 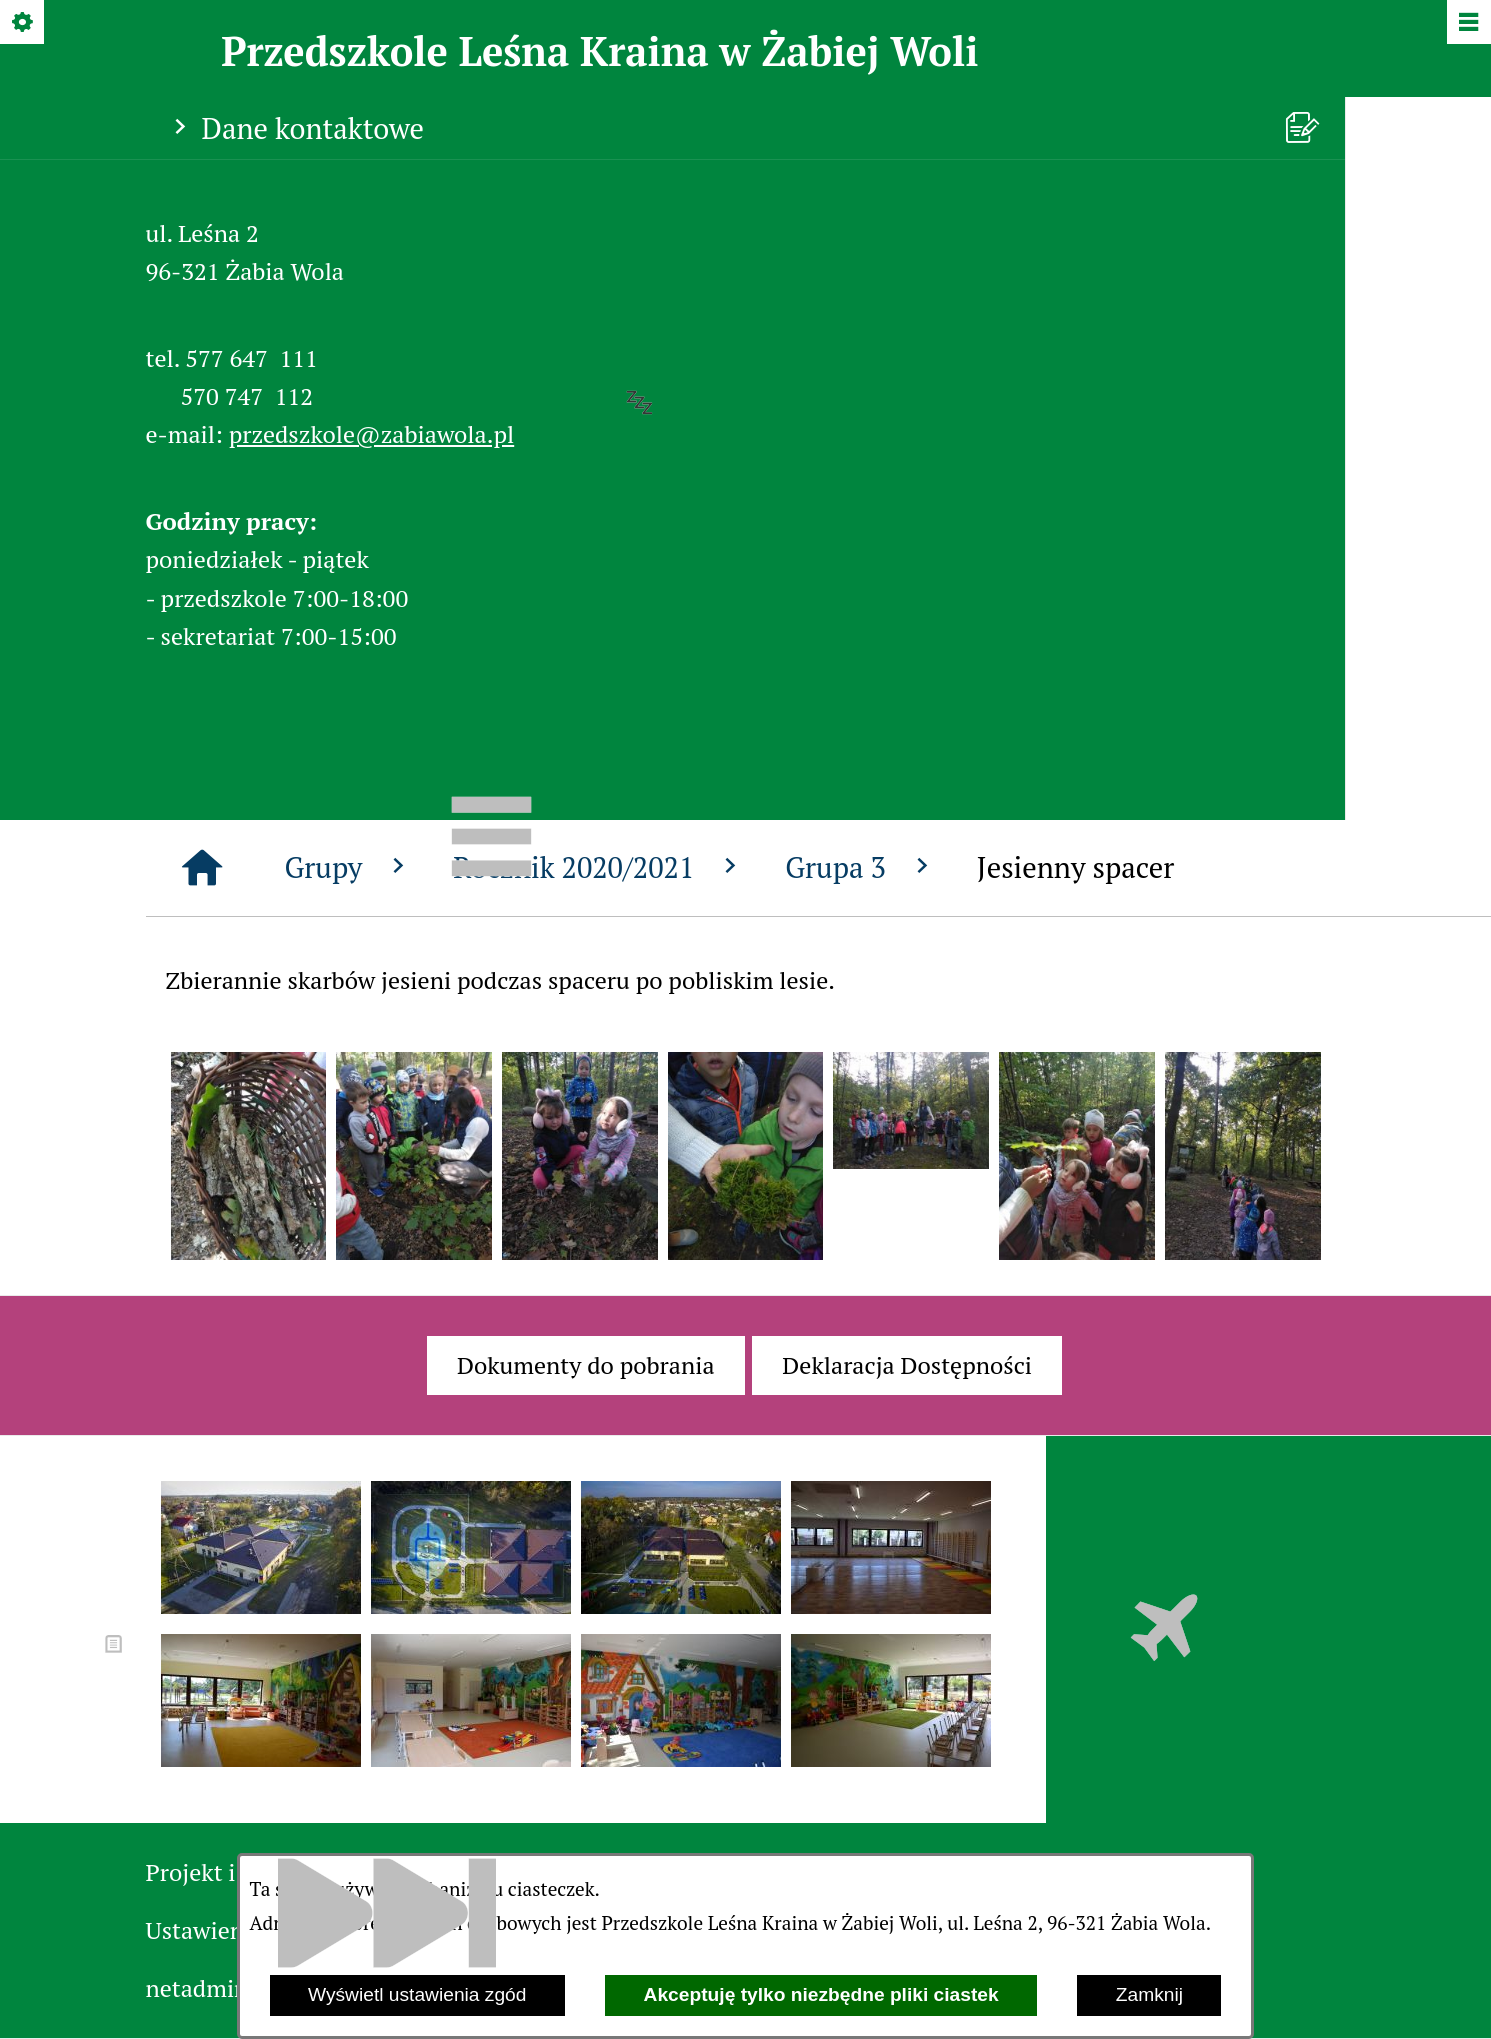 I want to click on justify text to fill both margins, so click(x=491, y=836).